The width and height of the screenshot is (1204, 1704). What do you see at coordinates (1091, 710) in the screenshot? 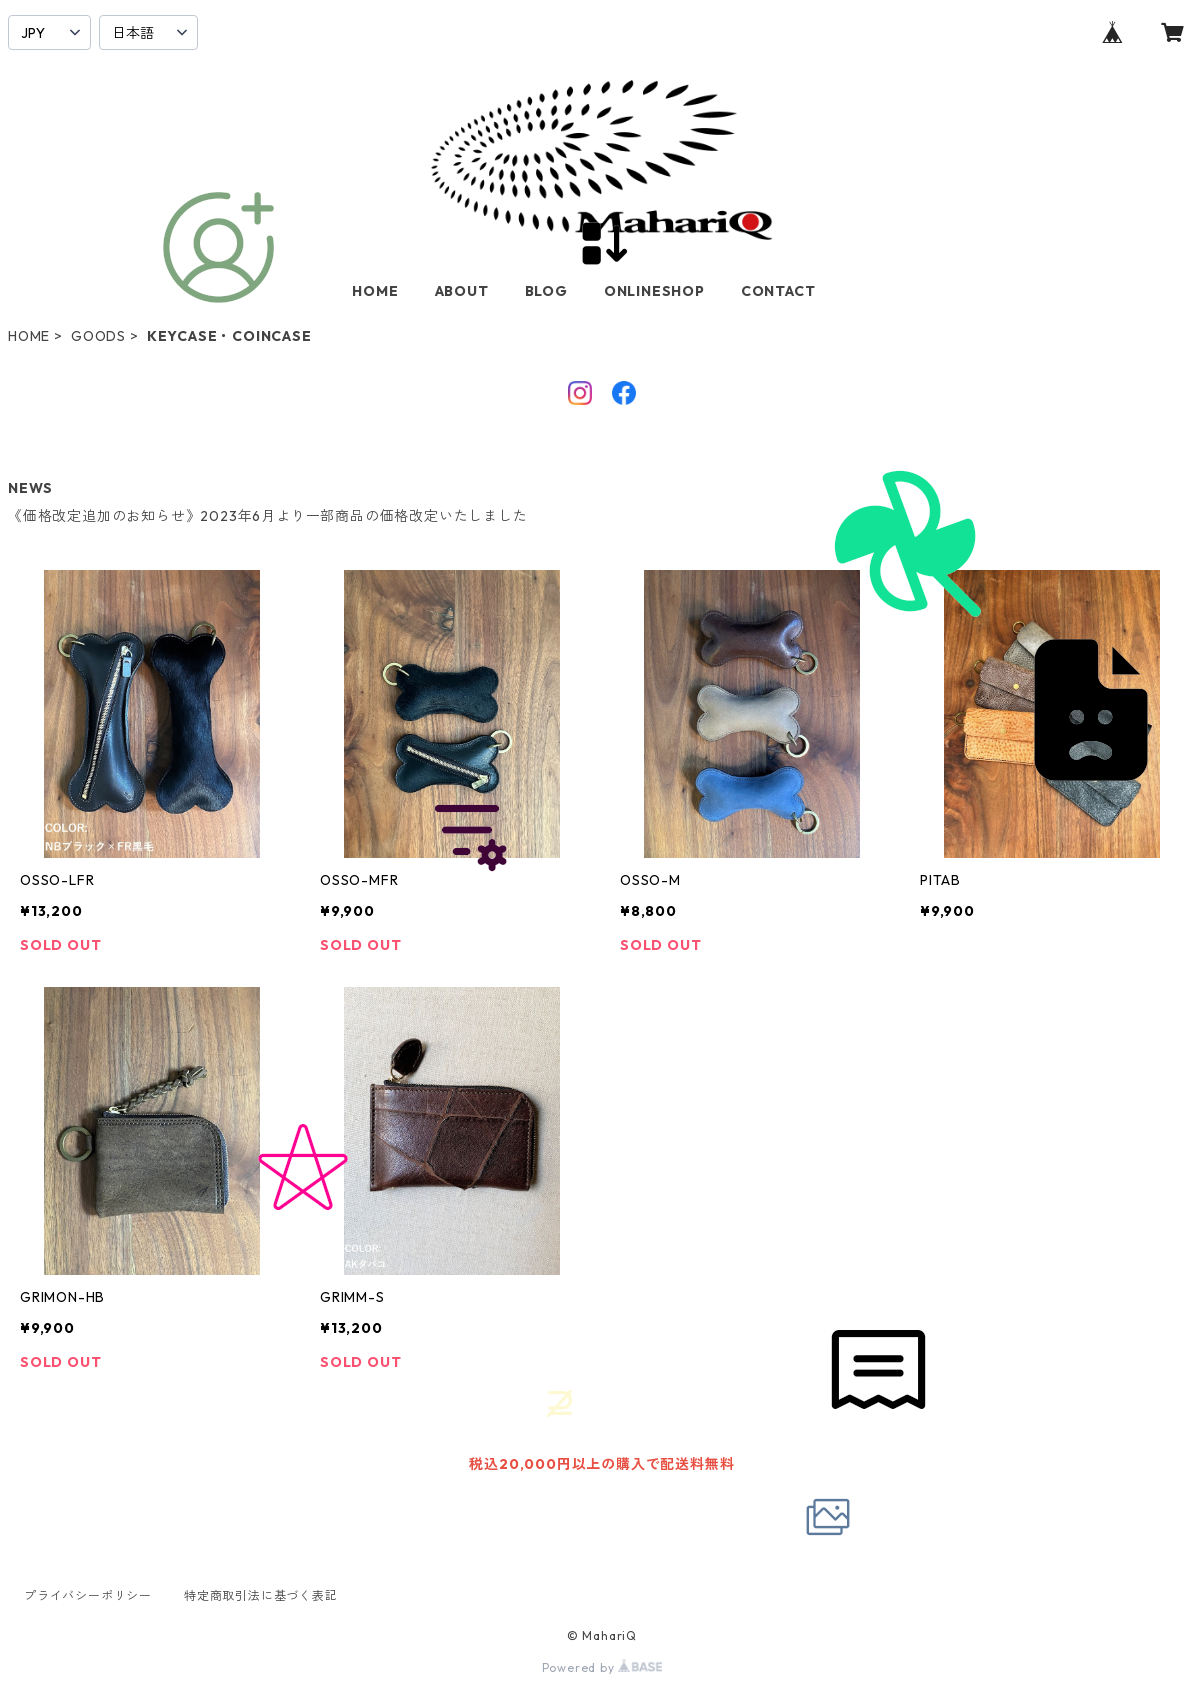
I see `indicates a file error or problem` at bounding box center [1091, 710].